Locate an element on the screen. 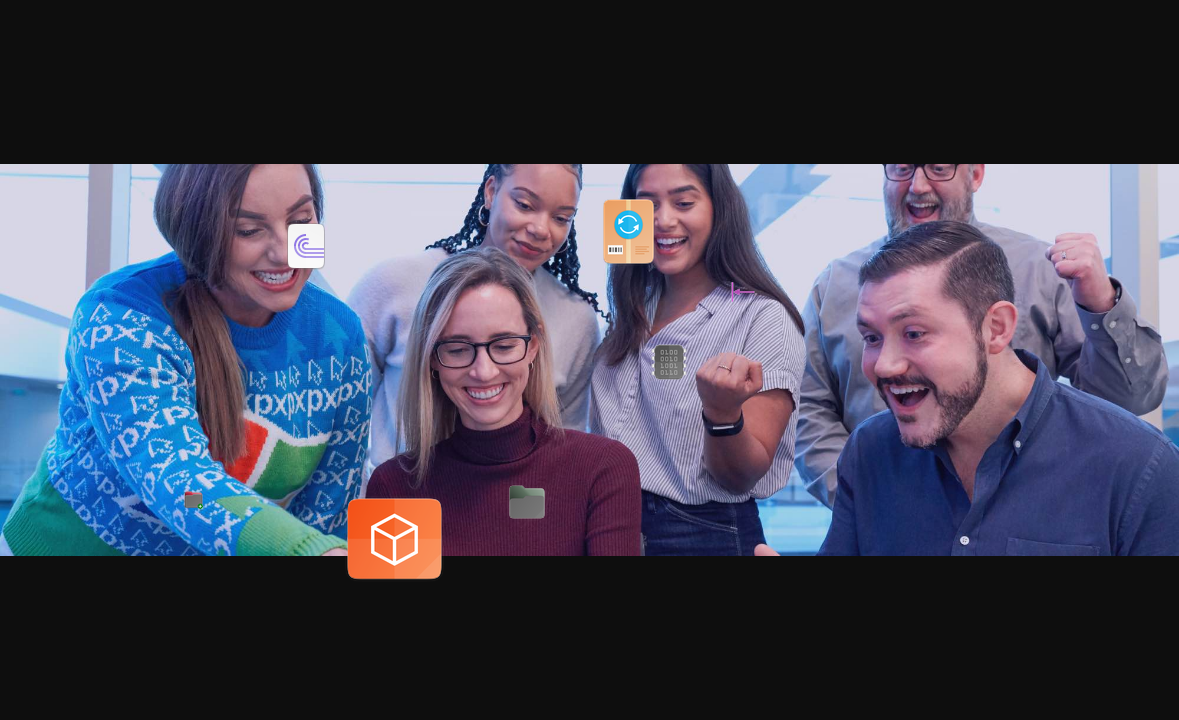  system package upgrade in progress is located at coordinates (628, 231).